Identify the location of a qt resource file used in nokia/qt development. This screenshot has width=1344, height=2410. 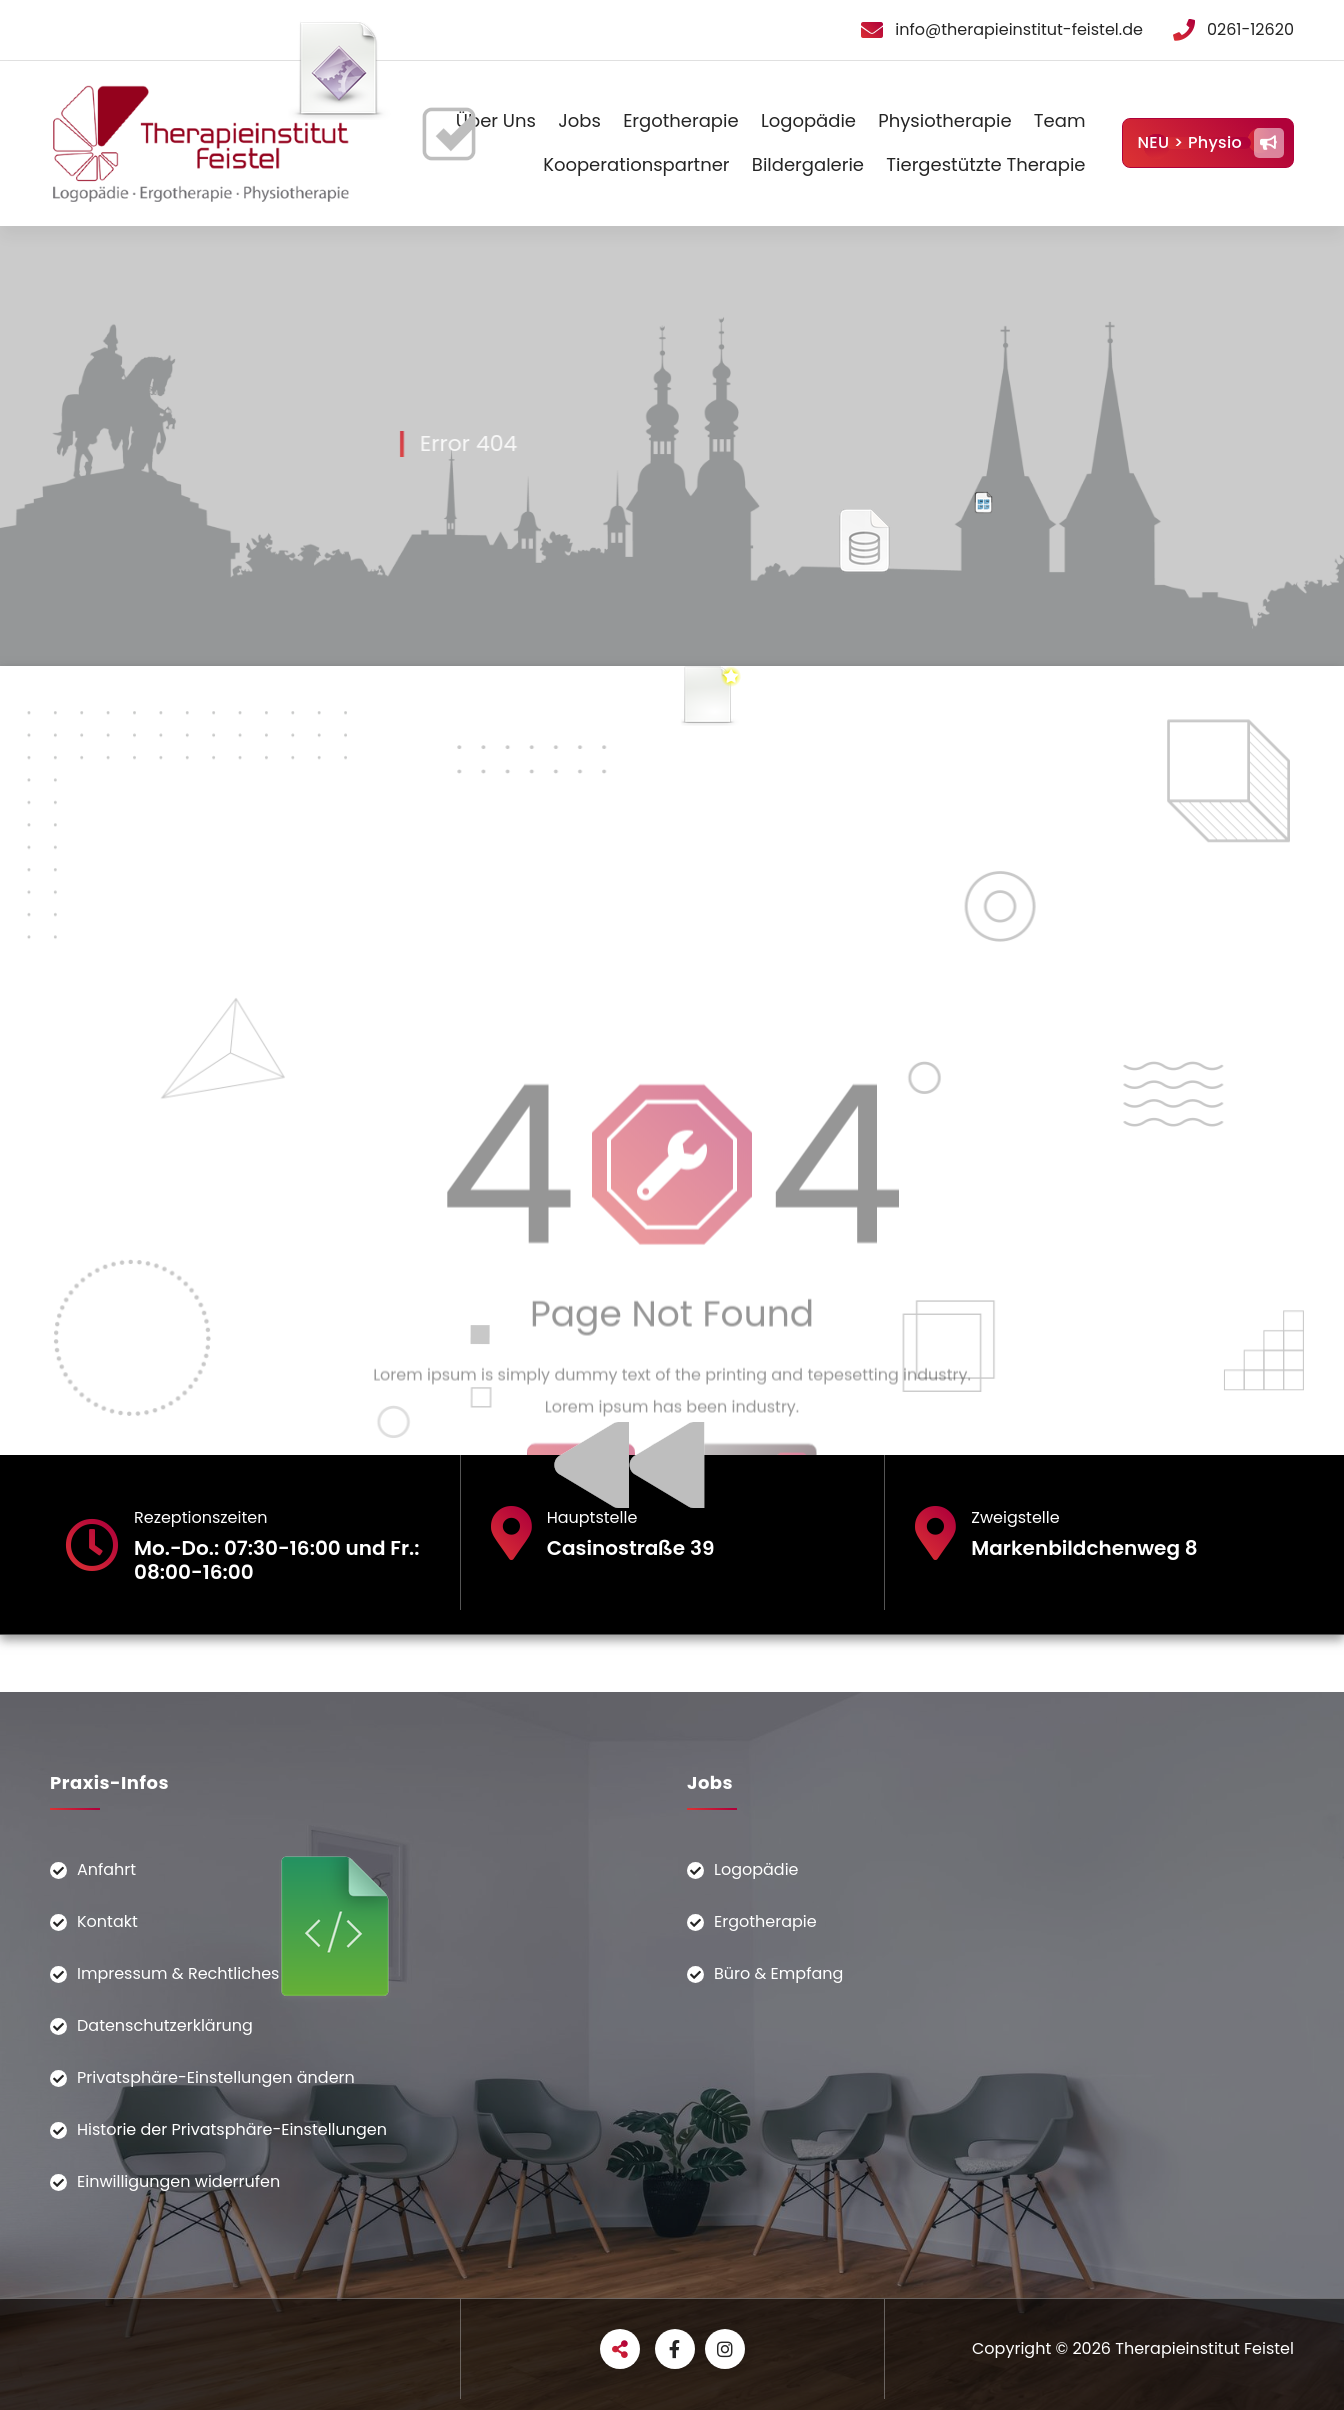
(335, 1929).